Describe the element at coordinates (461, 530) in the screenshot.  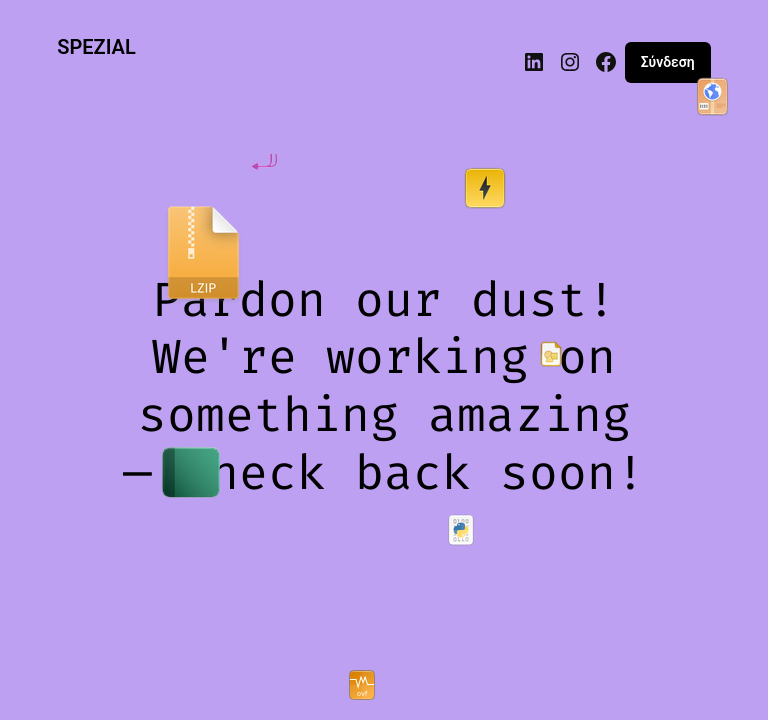
I see `python bytecode file (.pyc)` at that location.